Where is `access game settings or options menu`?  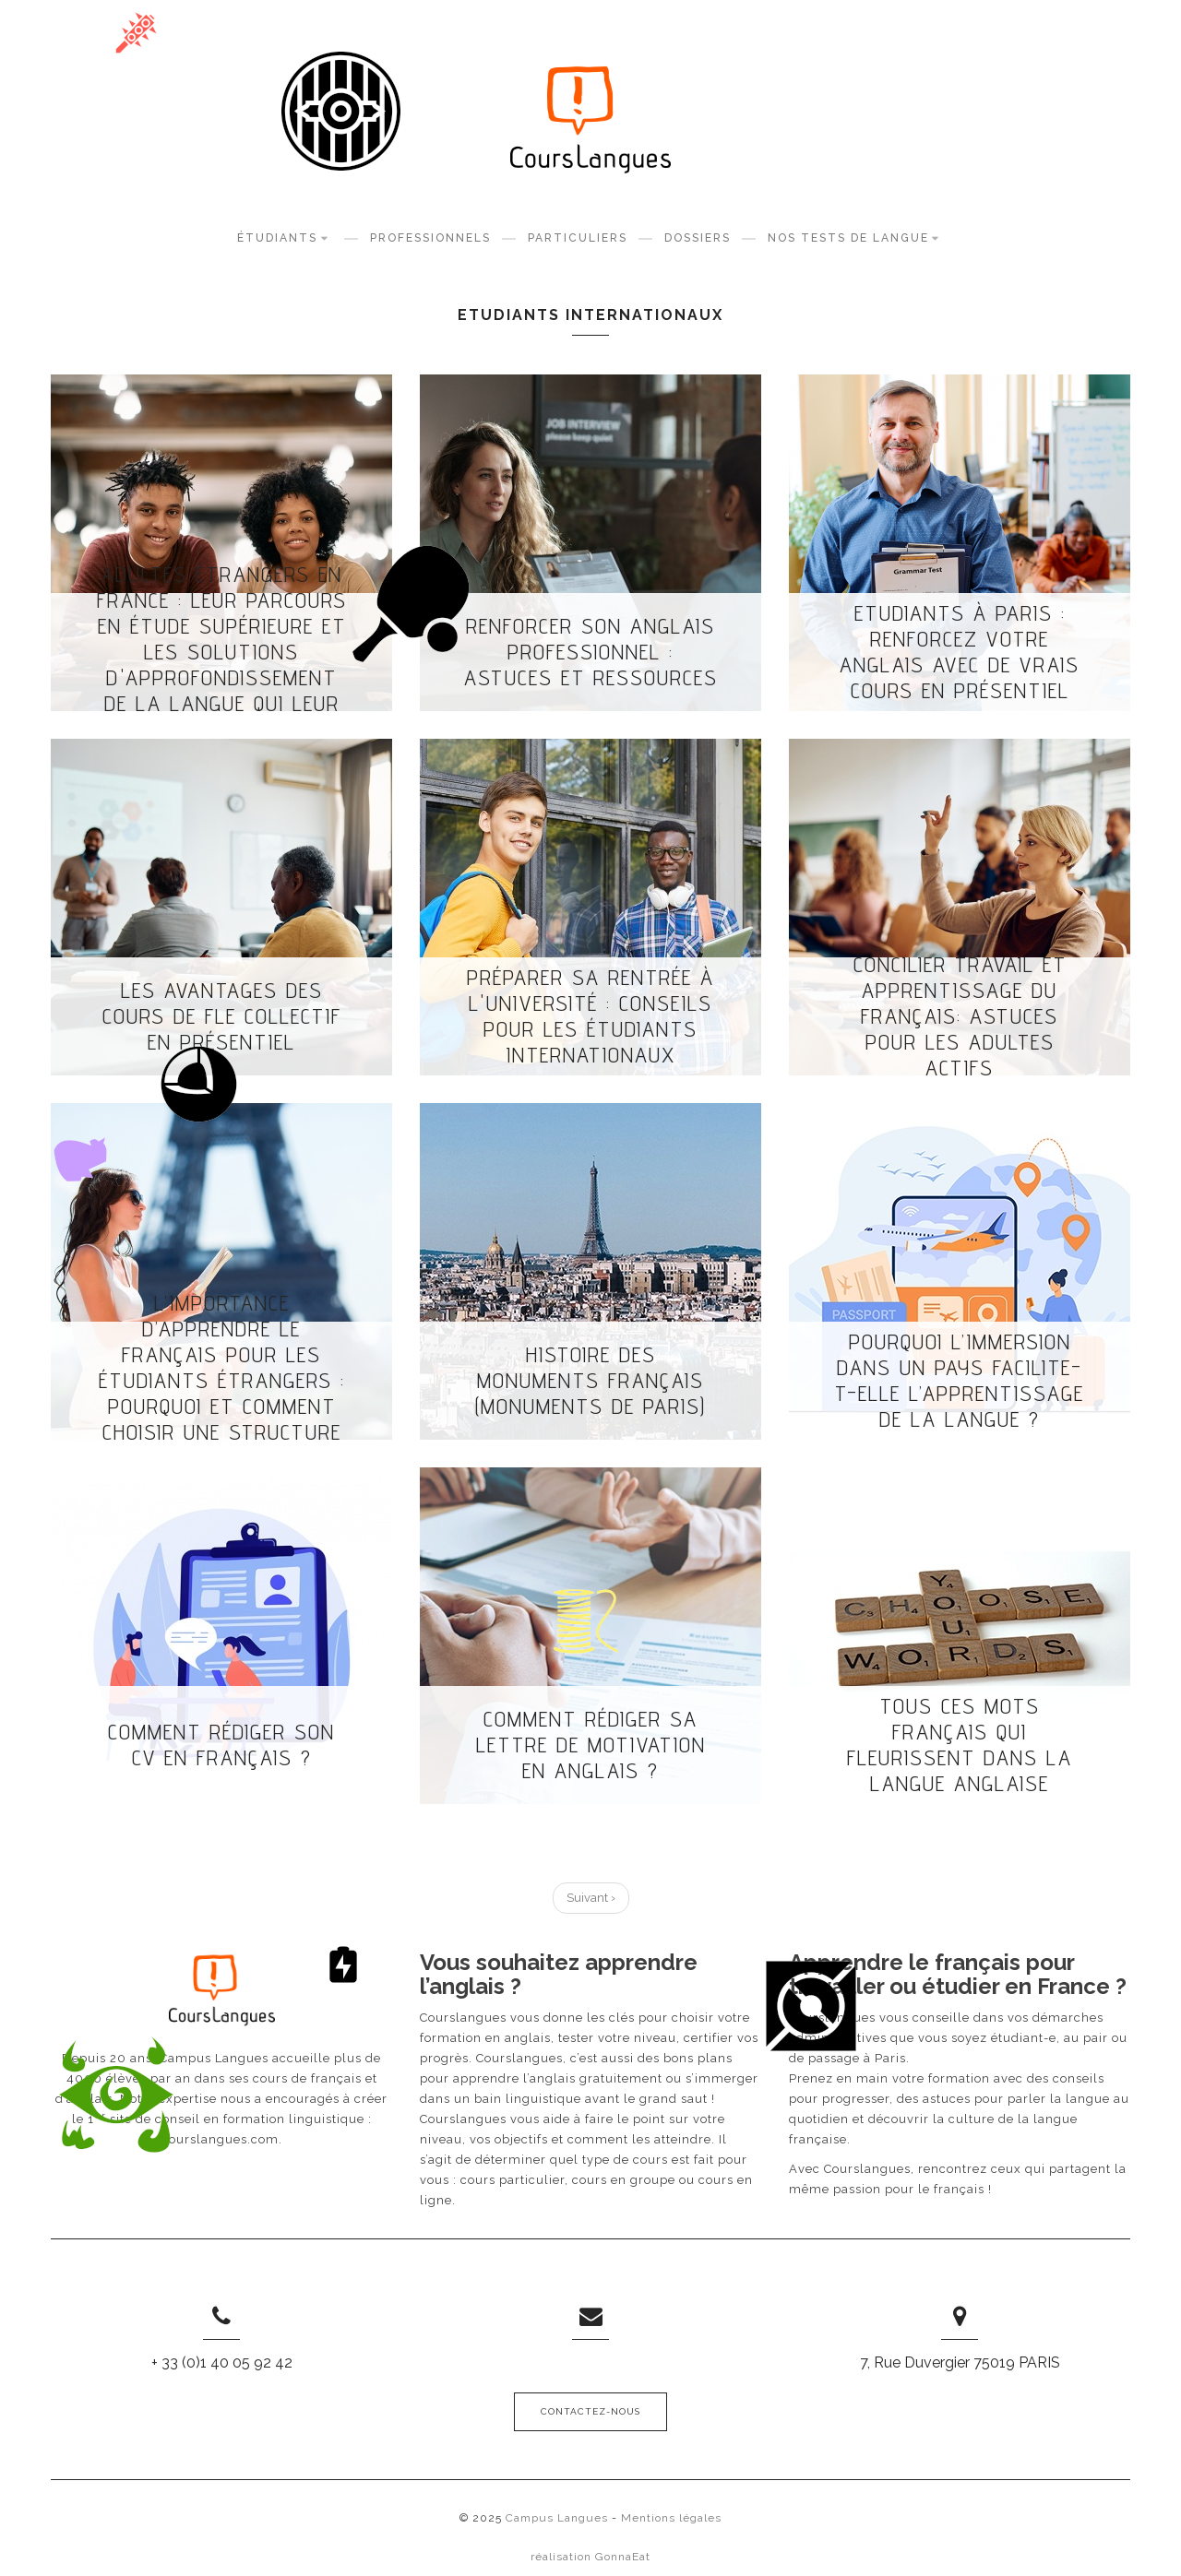
access game settings or options menu is located at coordinates (811, 2006).